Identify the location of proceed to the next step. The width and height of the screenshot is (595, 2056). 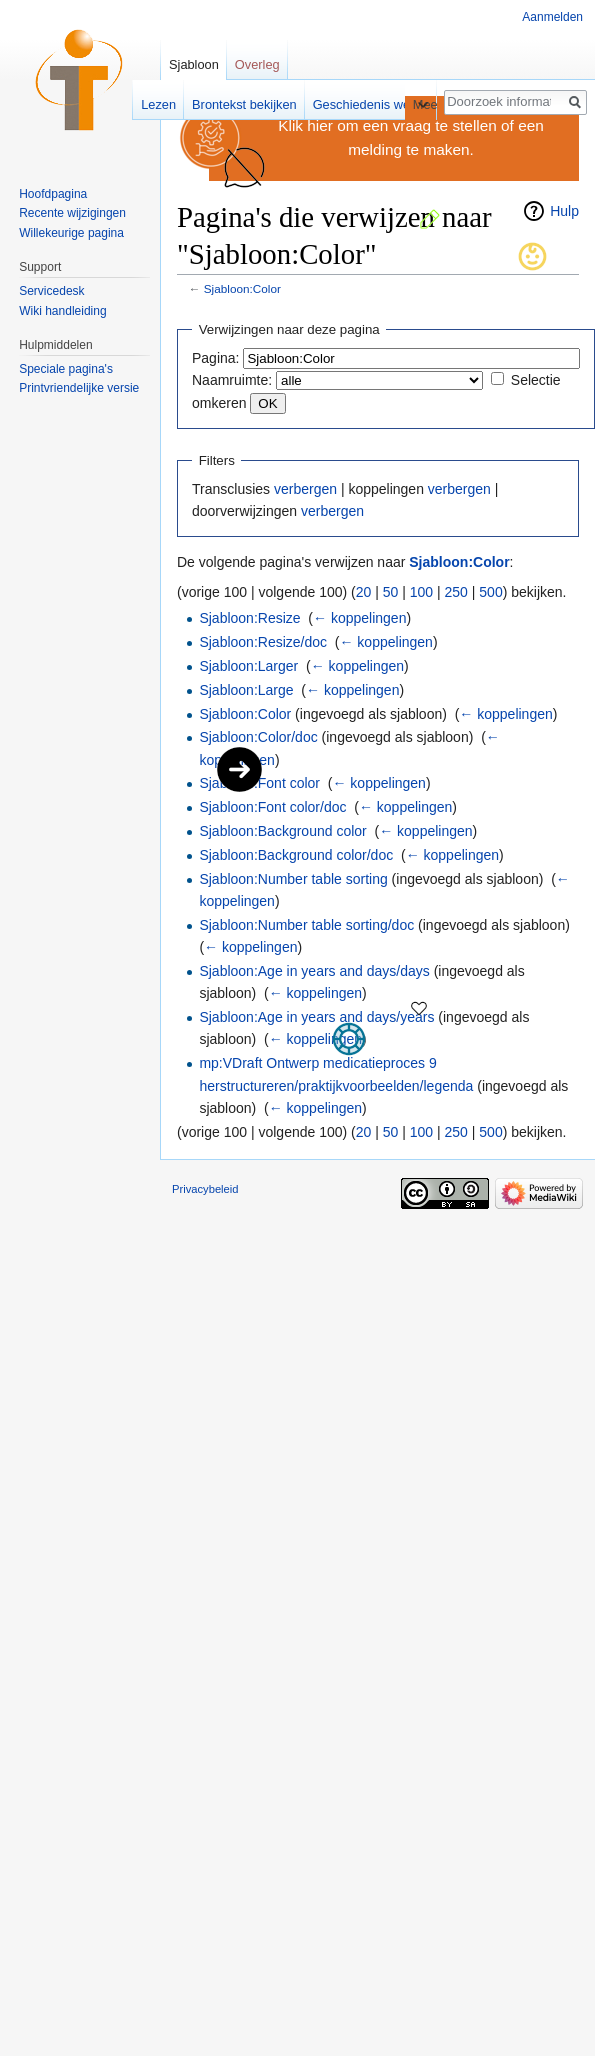
(239, 769).